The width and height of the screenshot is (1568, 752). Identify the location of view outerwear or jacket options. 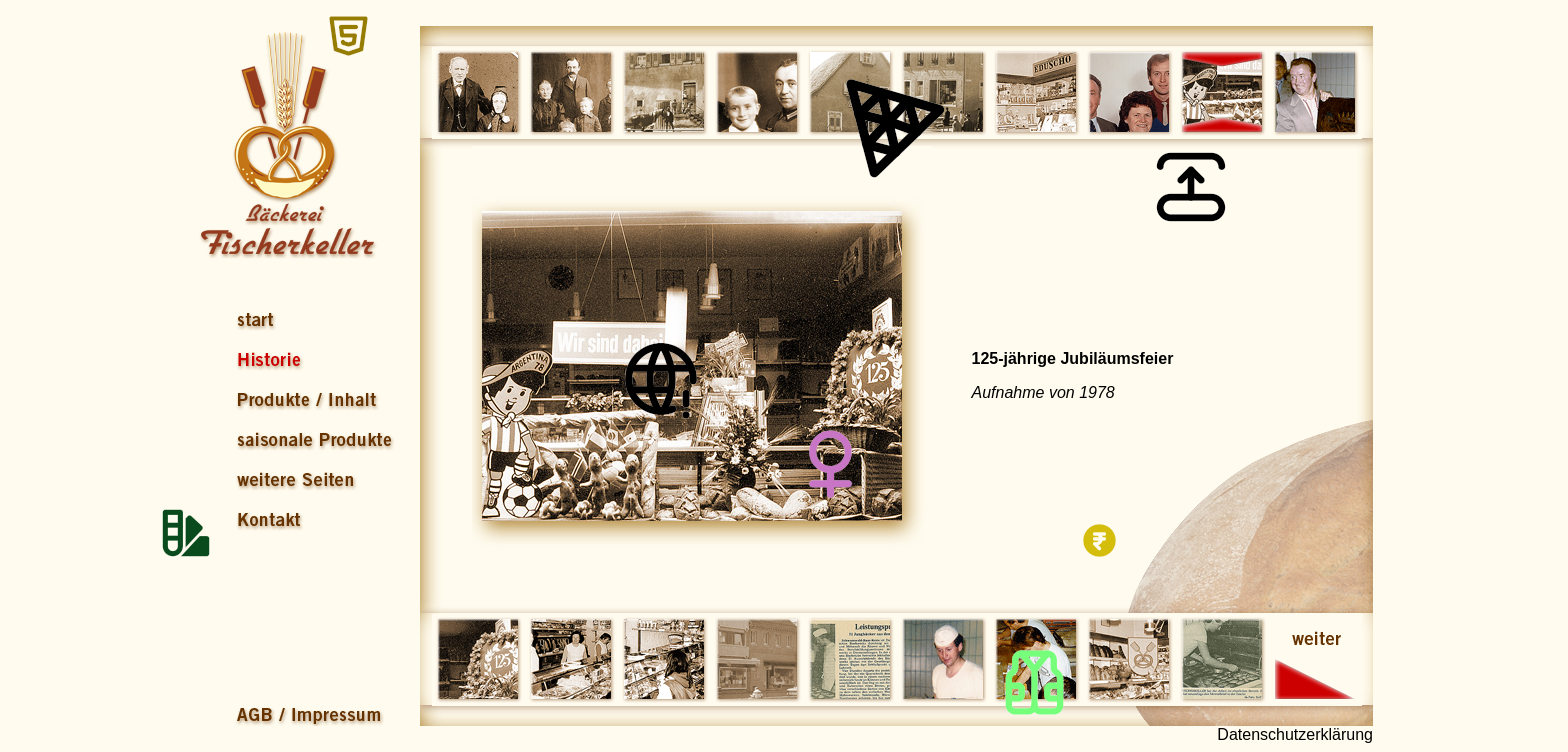
(1034, 682).